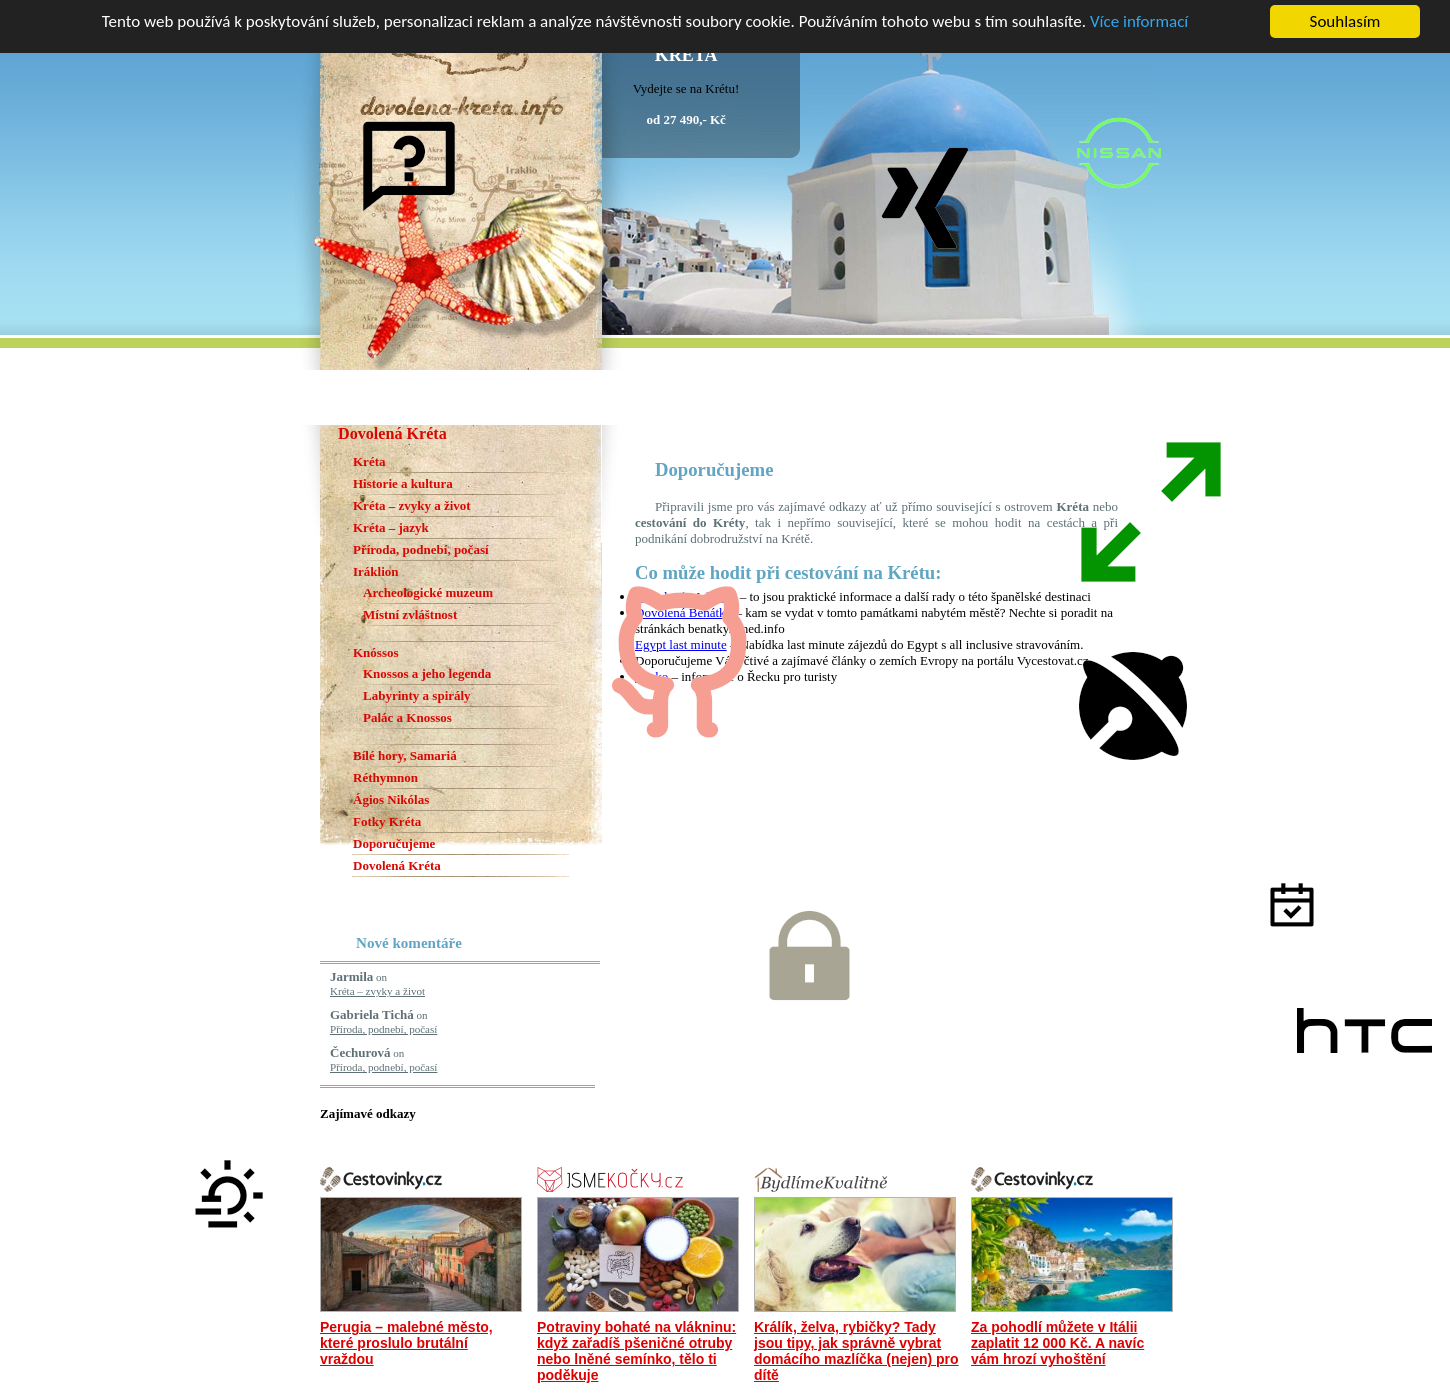 The height and width of the screenshot is (1398, 1450). What do you see at coordinates (1151, 512) in the screenshot?
I see `expand content to full screen` at bounding box center [1151, 512].